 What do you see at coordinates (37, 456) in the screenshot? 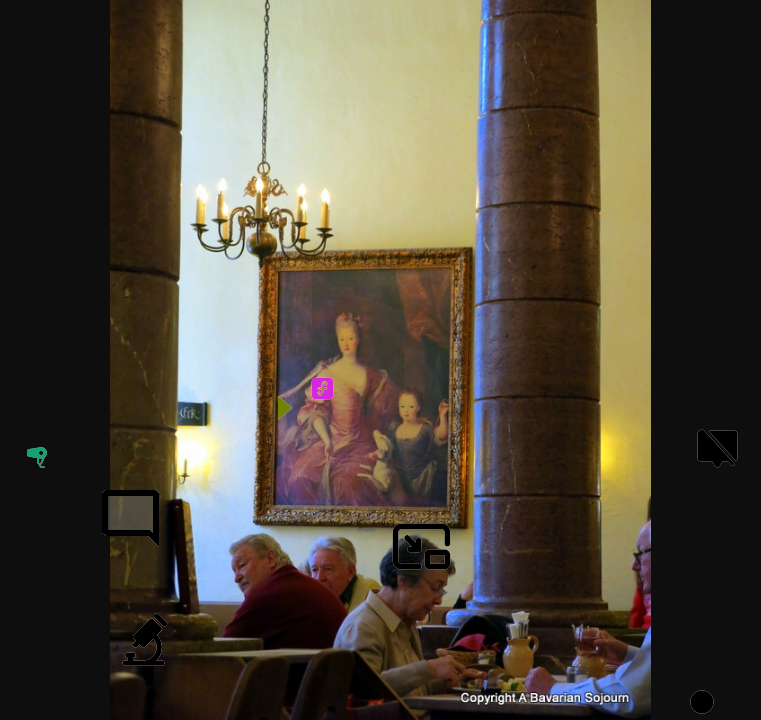
I see `access hair styling or beauty tools` at bounding box center [37, 456].